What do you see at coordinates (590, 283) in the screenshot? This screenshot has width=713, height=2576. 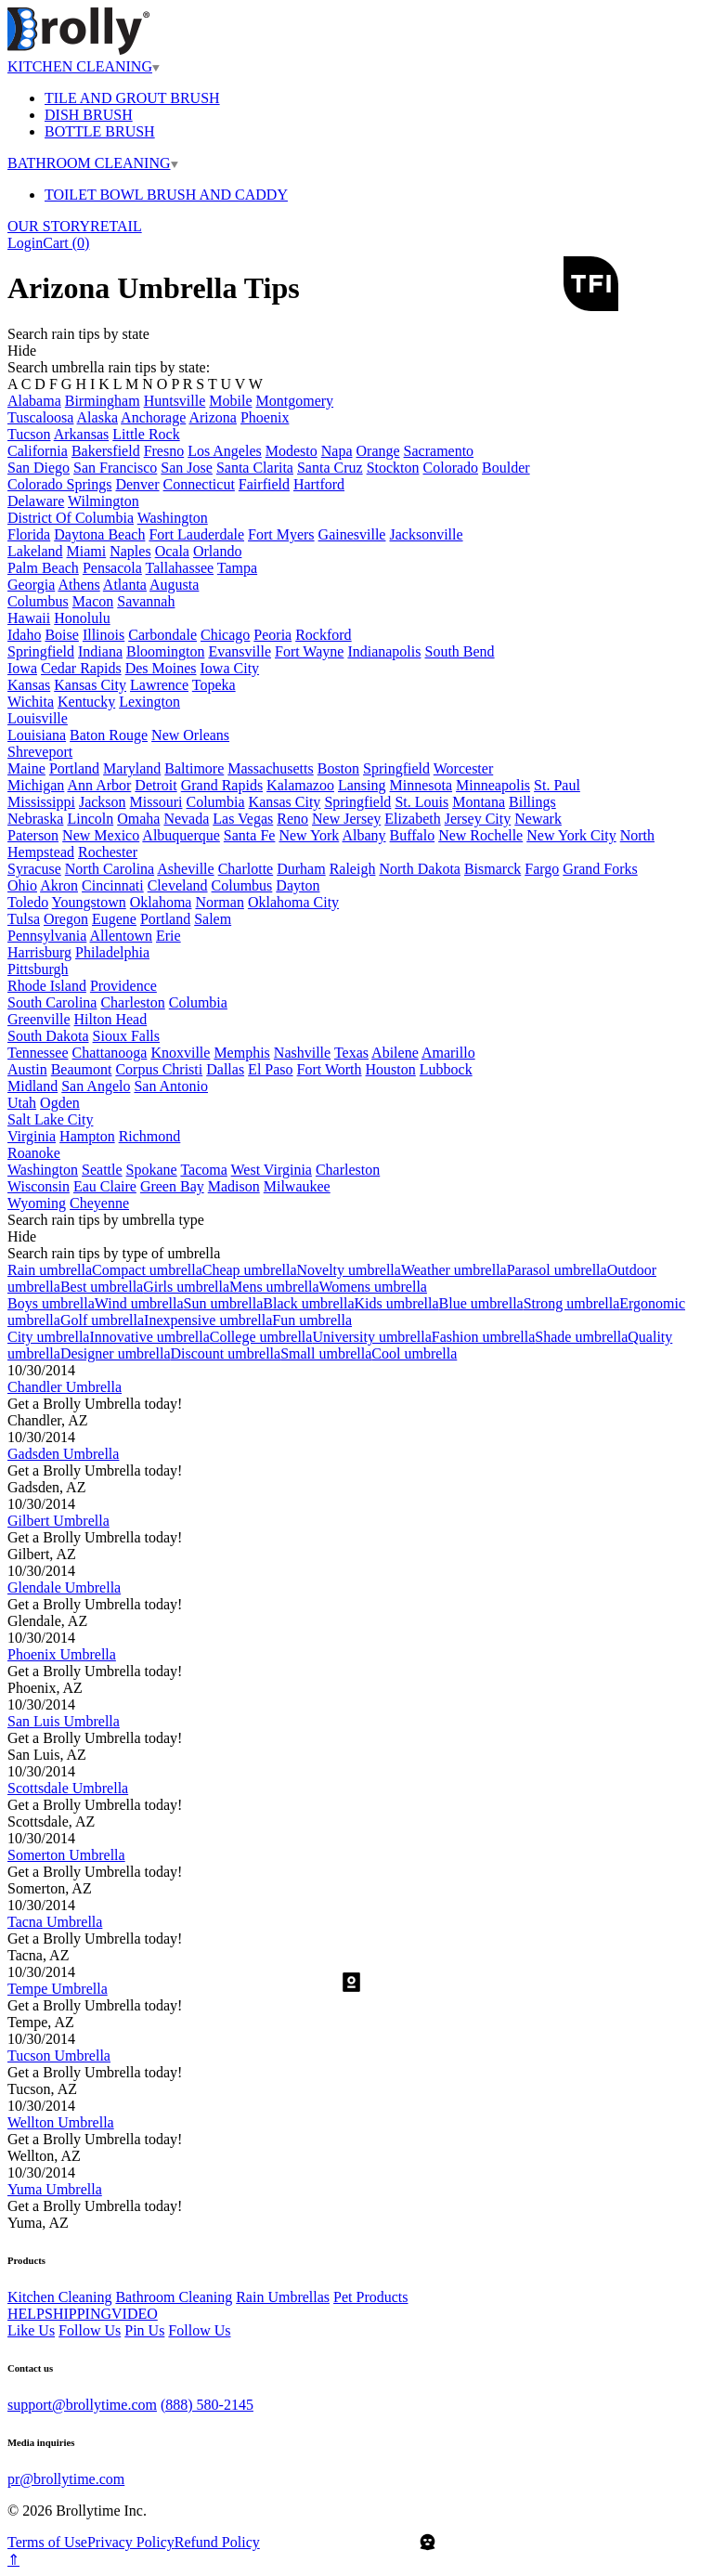 I see `open transport for ireland app or website` at bounding box center [590, 283].